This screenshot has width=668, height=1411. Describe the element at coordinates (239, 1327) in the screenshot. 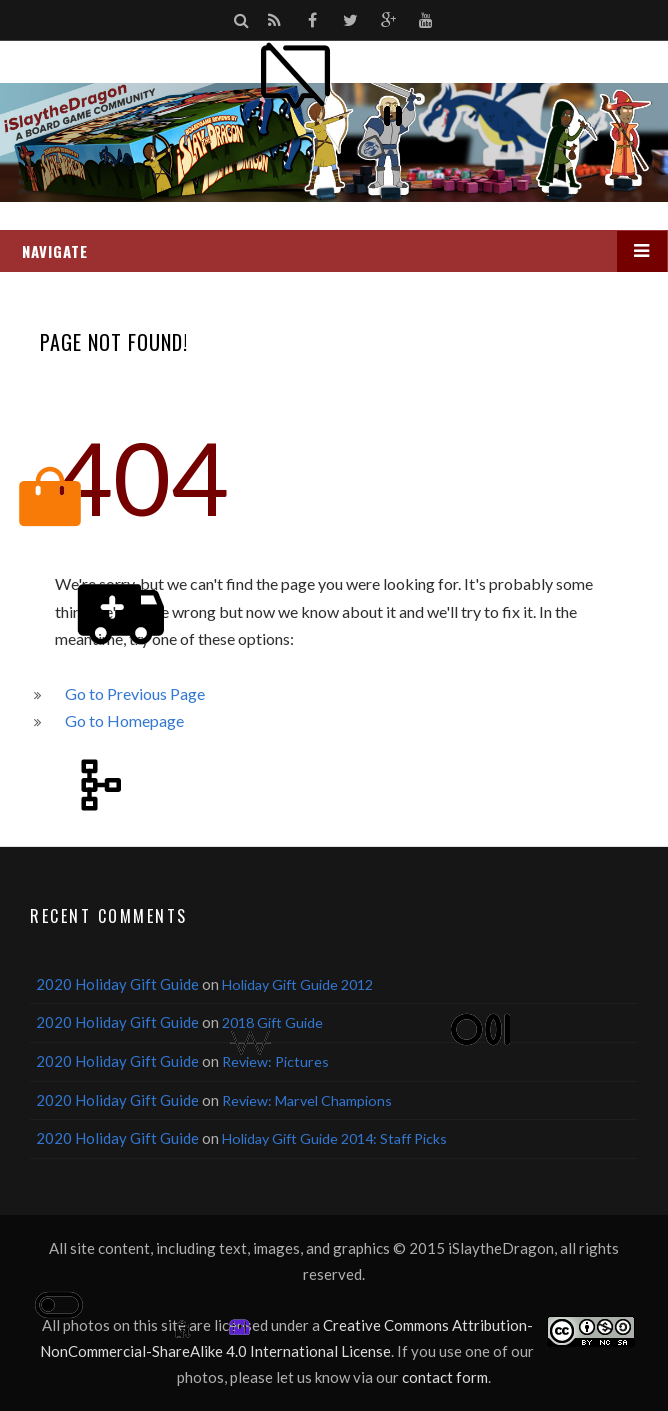

I see `access your rewards or collectibles` at that location.